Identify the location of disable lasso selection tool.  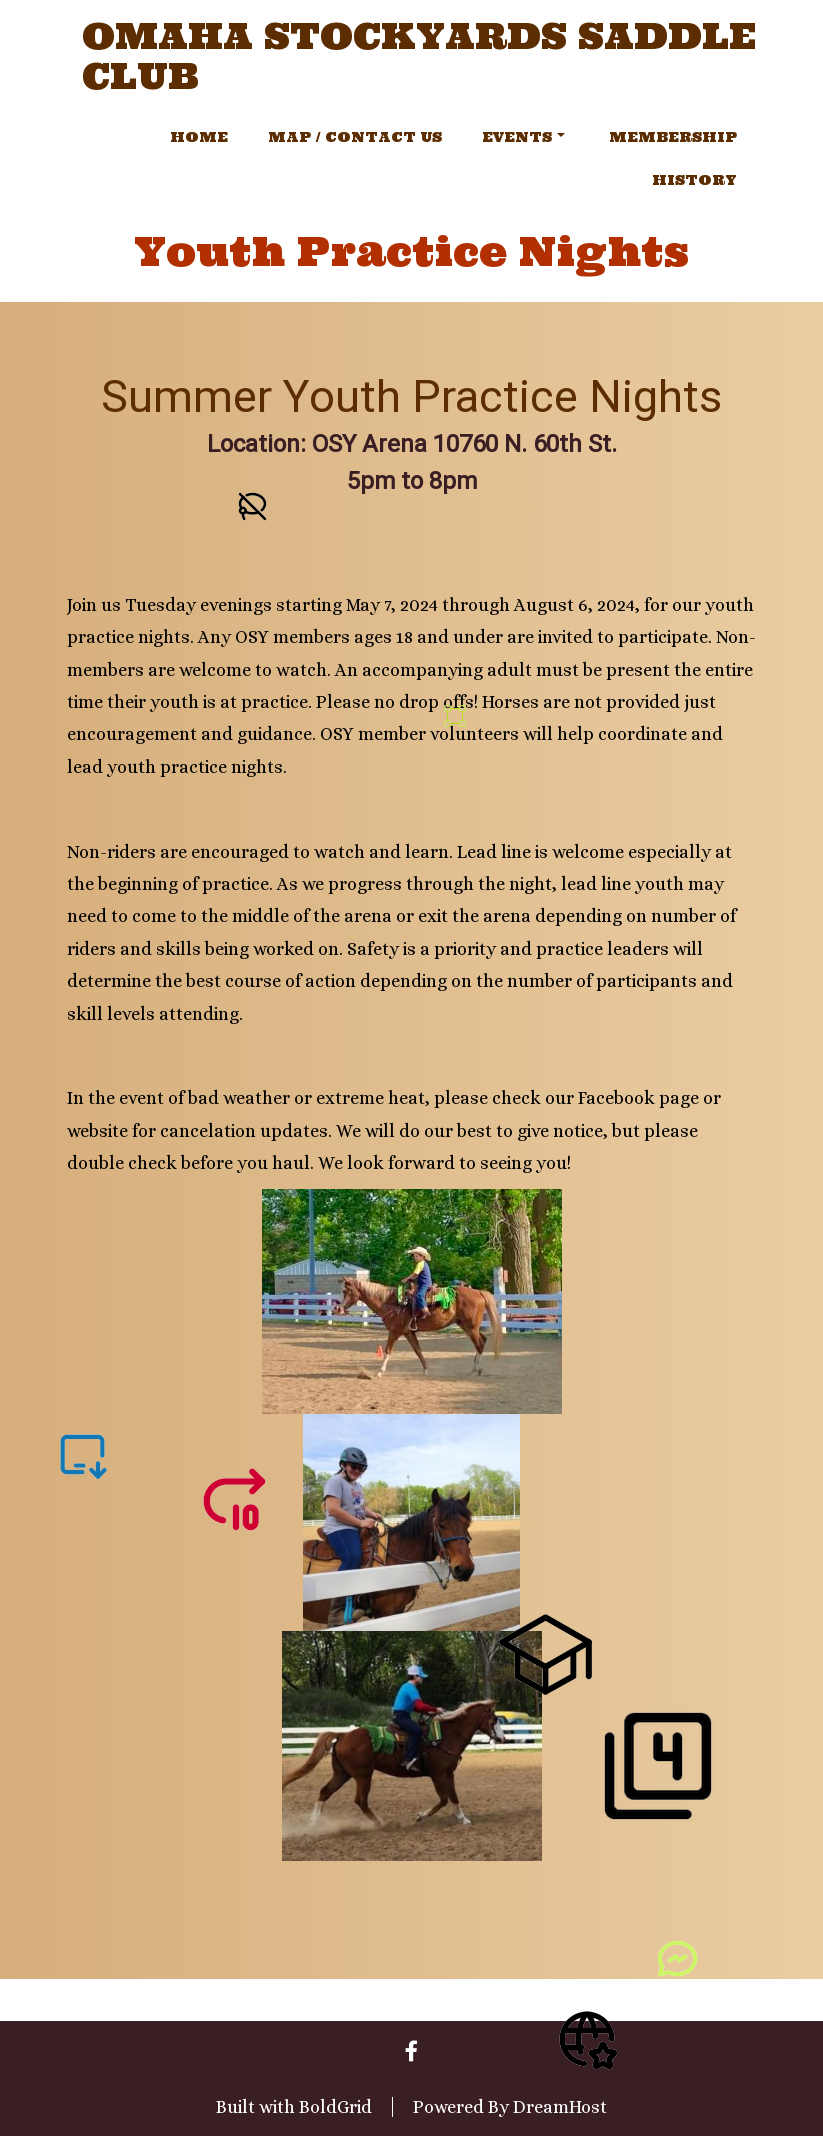
(252, 506).